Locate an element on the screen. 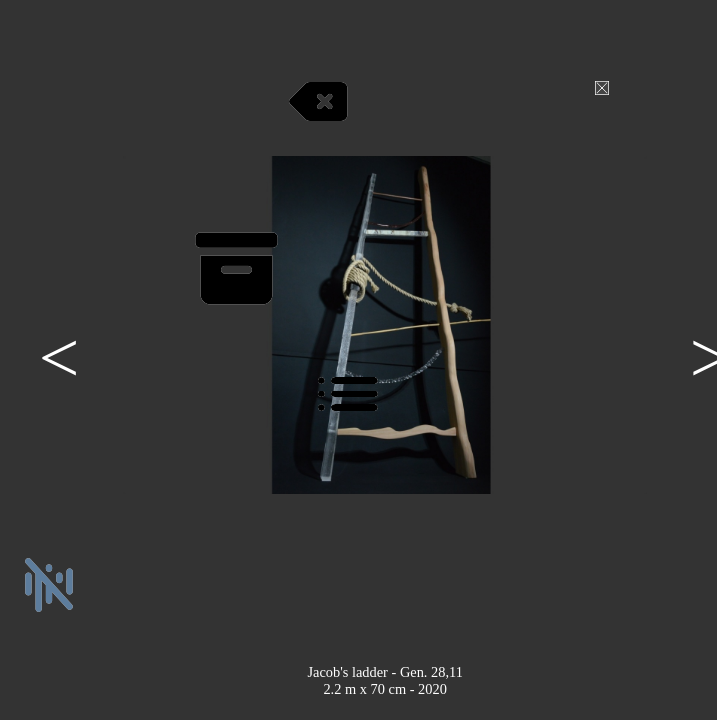 The width and height of the screenshot is (717, 720). delete the last character or input is located at coordinates (321, 101).